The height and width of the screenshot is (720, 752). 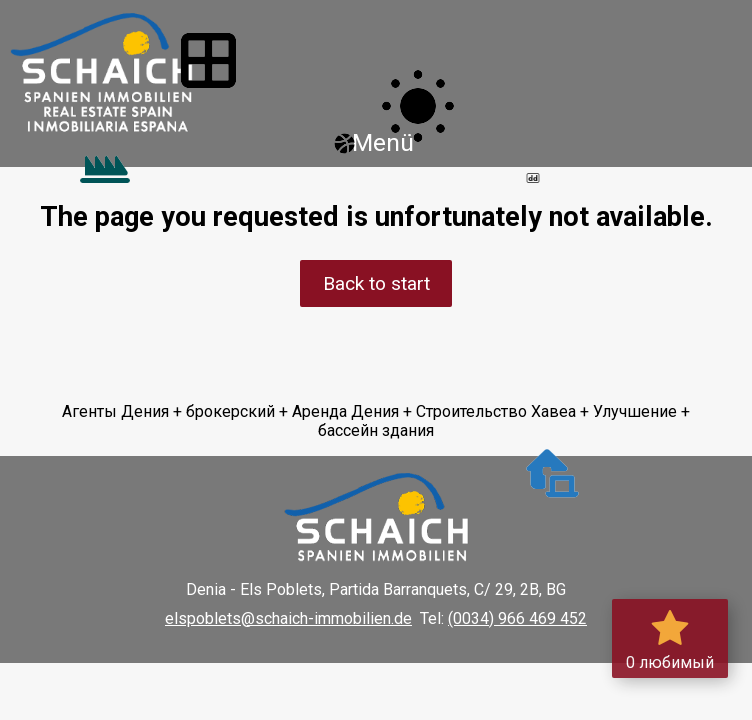 What do you see at coordinates (208, 60) in the screenshot?
I see `switch to grid view` at bounding box center [208, 60].